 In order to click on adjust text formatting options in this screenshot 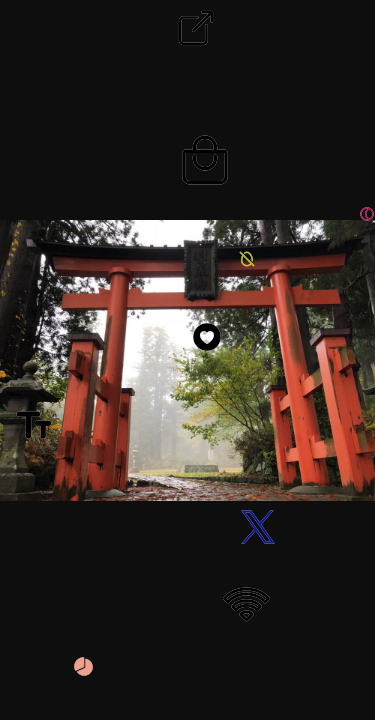, I will do `click(34, 426)`.